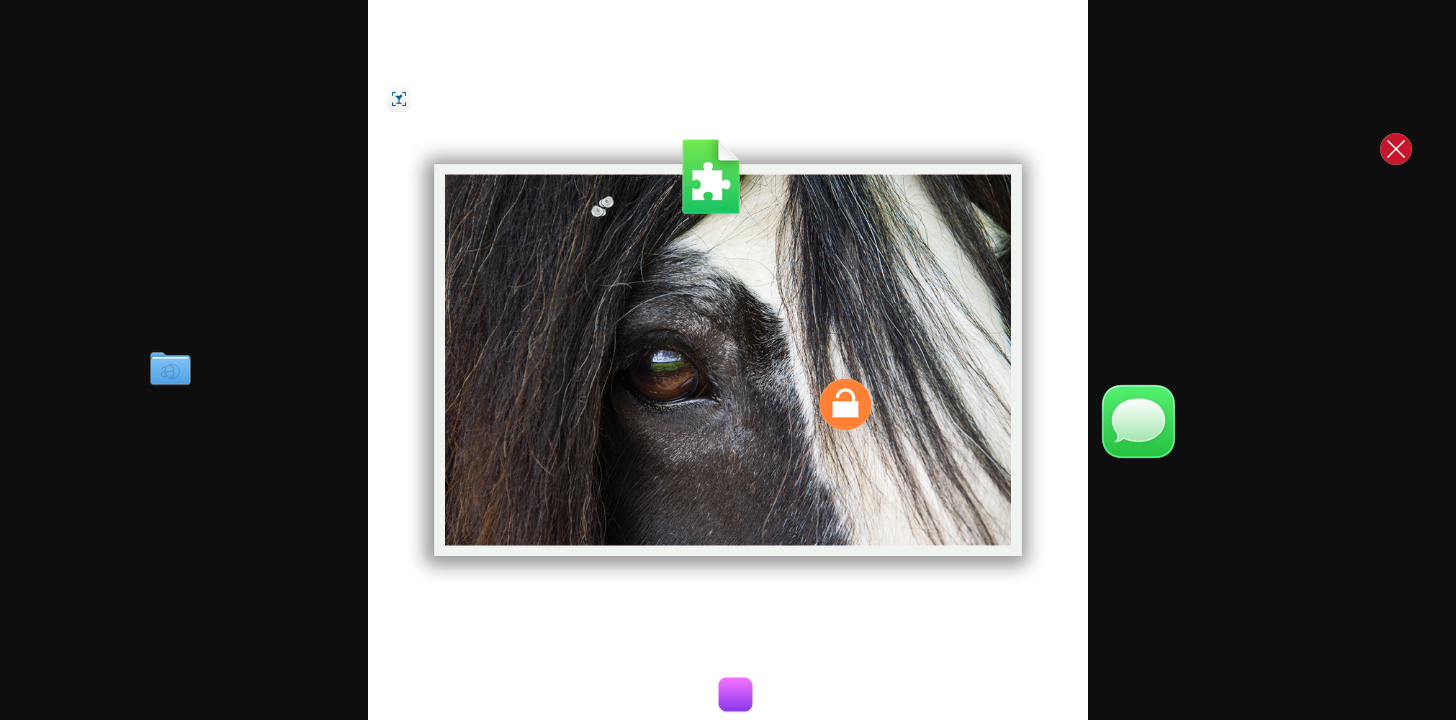  Describe the element at coordinates (1396, 149) in the screenshot. I see `indicates an Insync sync error or failure` at that location.